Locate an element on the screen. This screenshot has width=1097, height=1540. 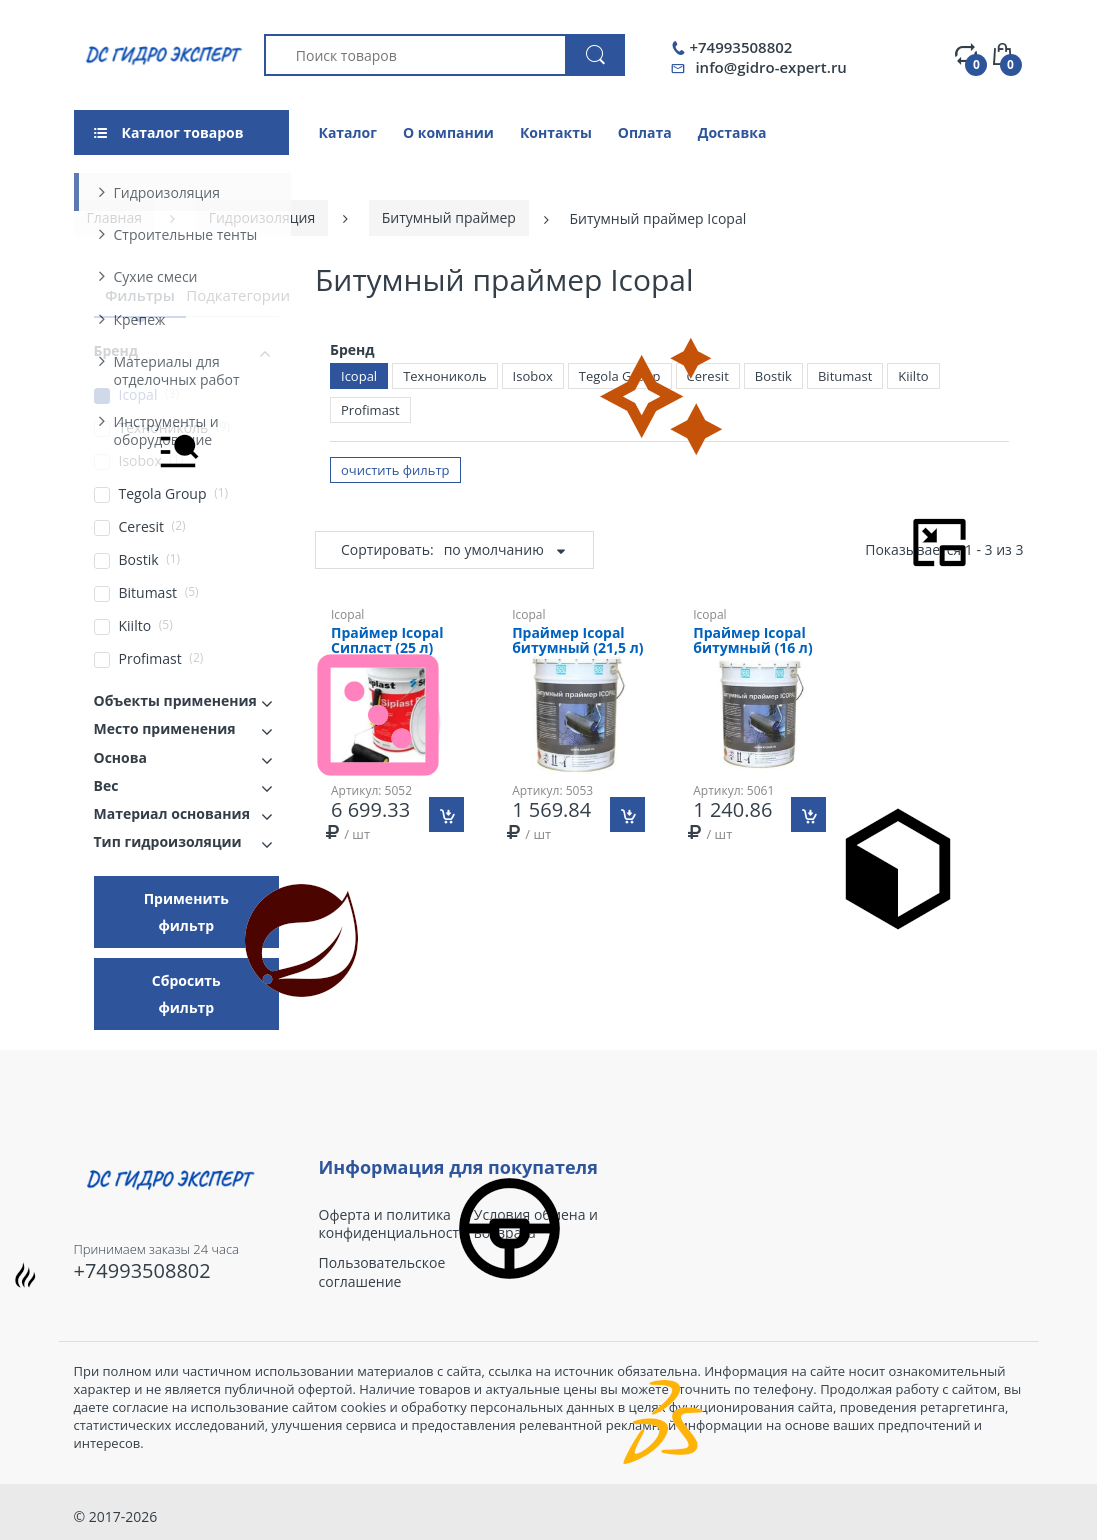
indicates AI-generated or enhanced content is located at coordinates (663, 396).